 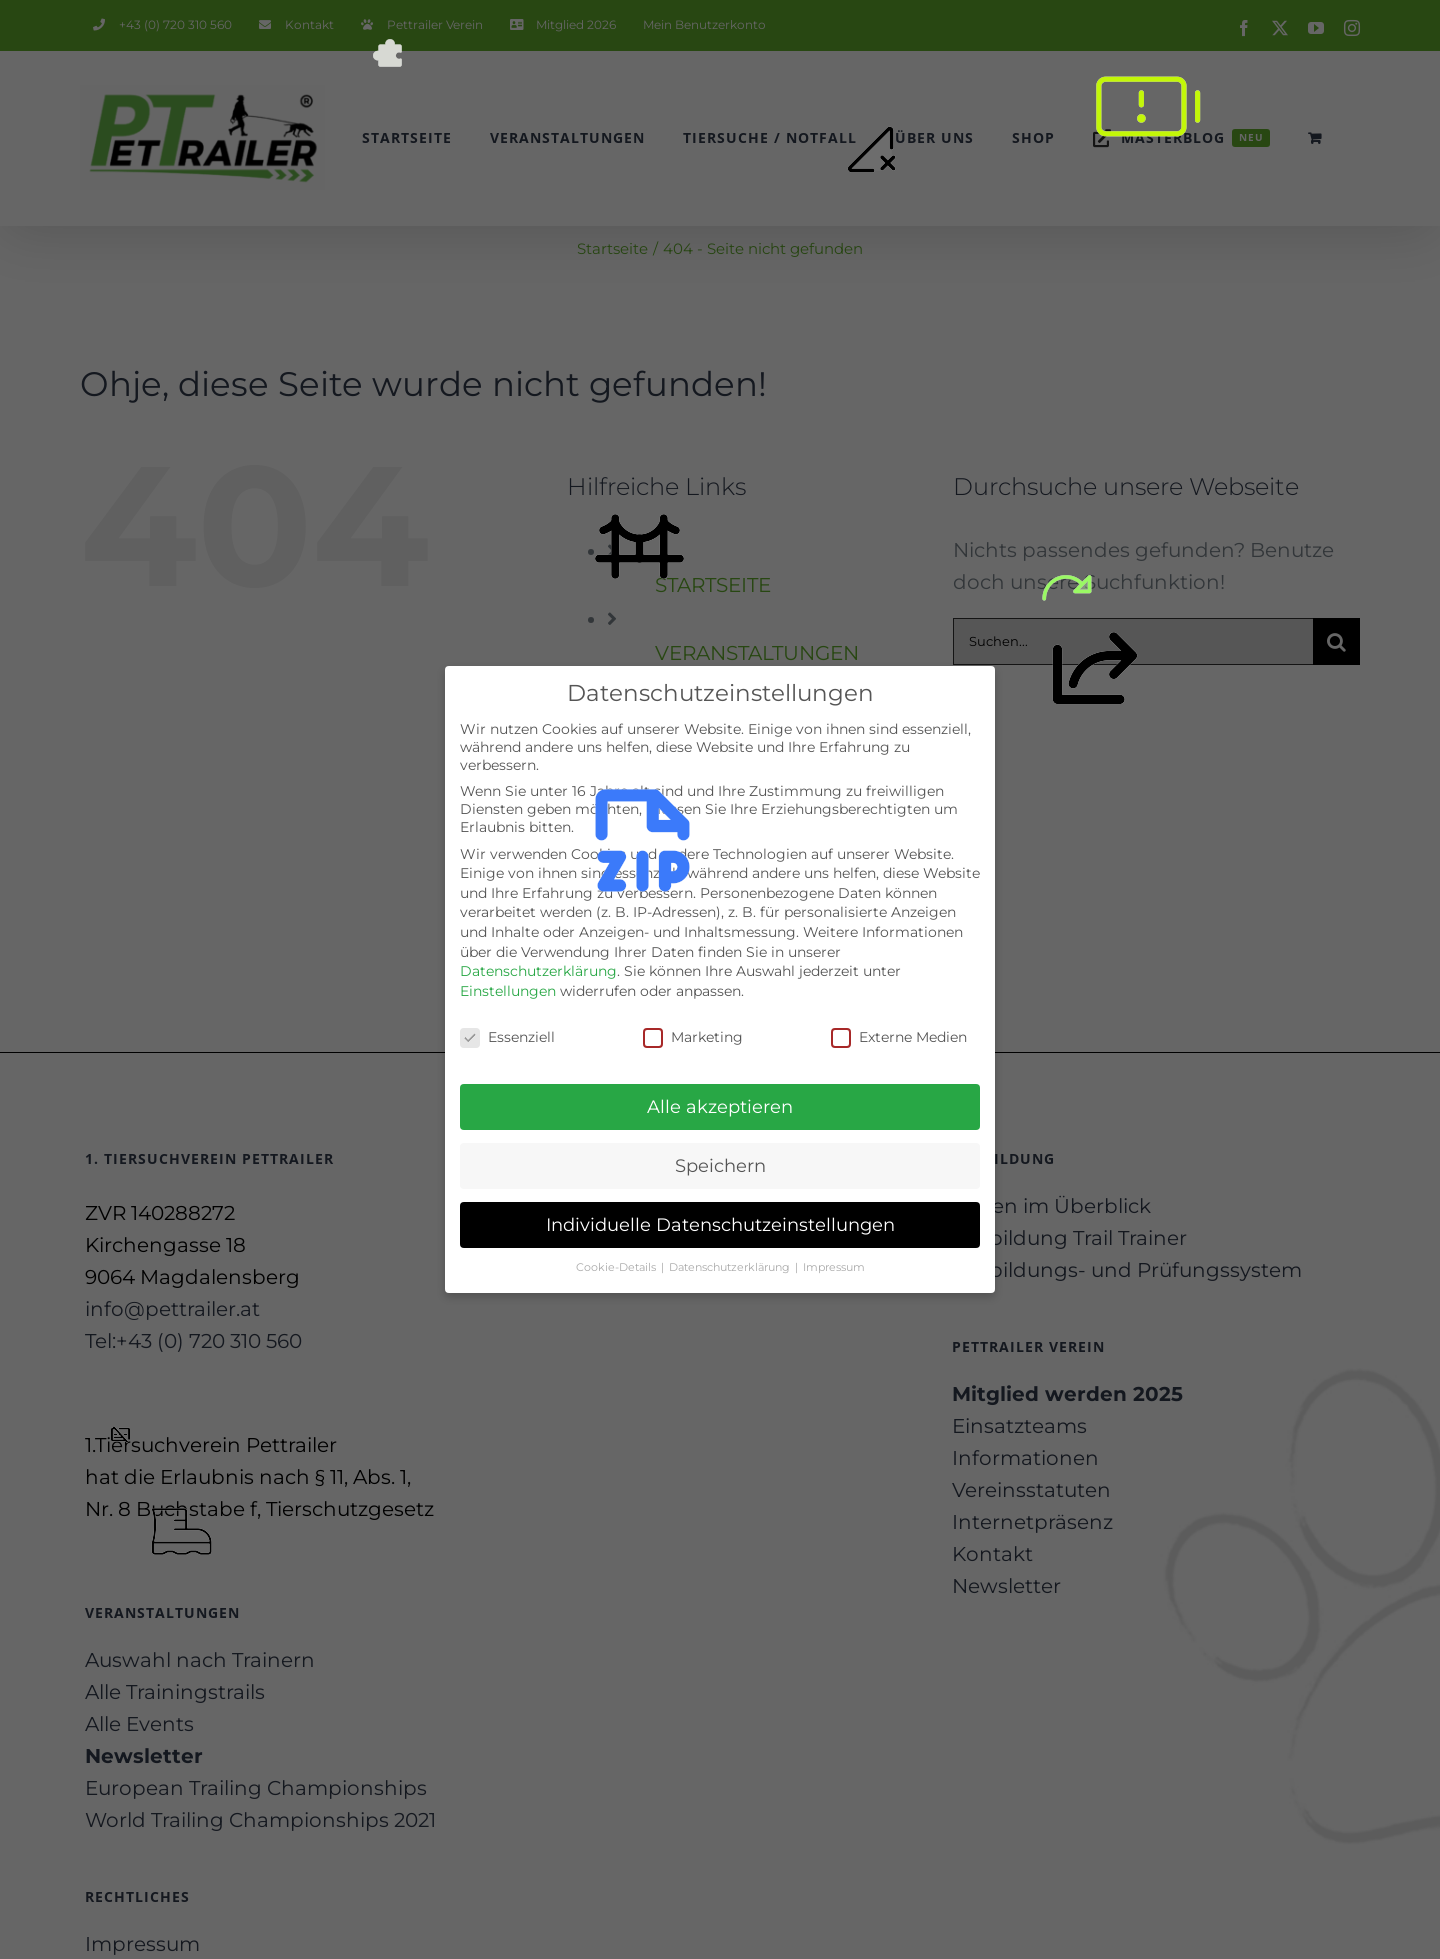 What do you see at coordinates (1146, 106) in the screenshot?
I see `indicates low battery warning` at bounding box center [1146, 106].